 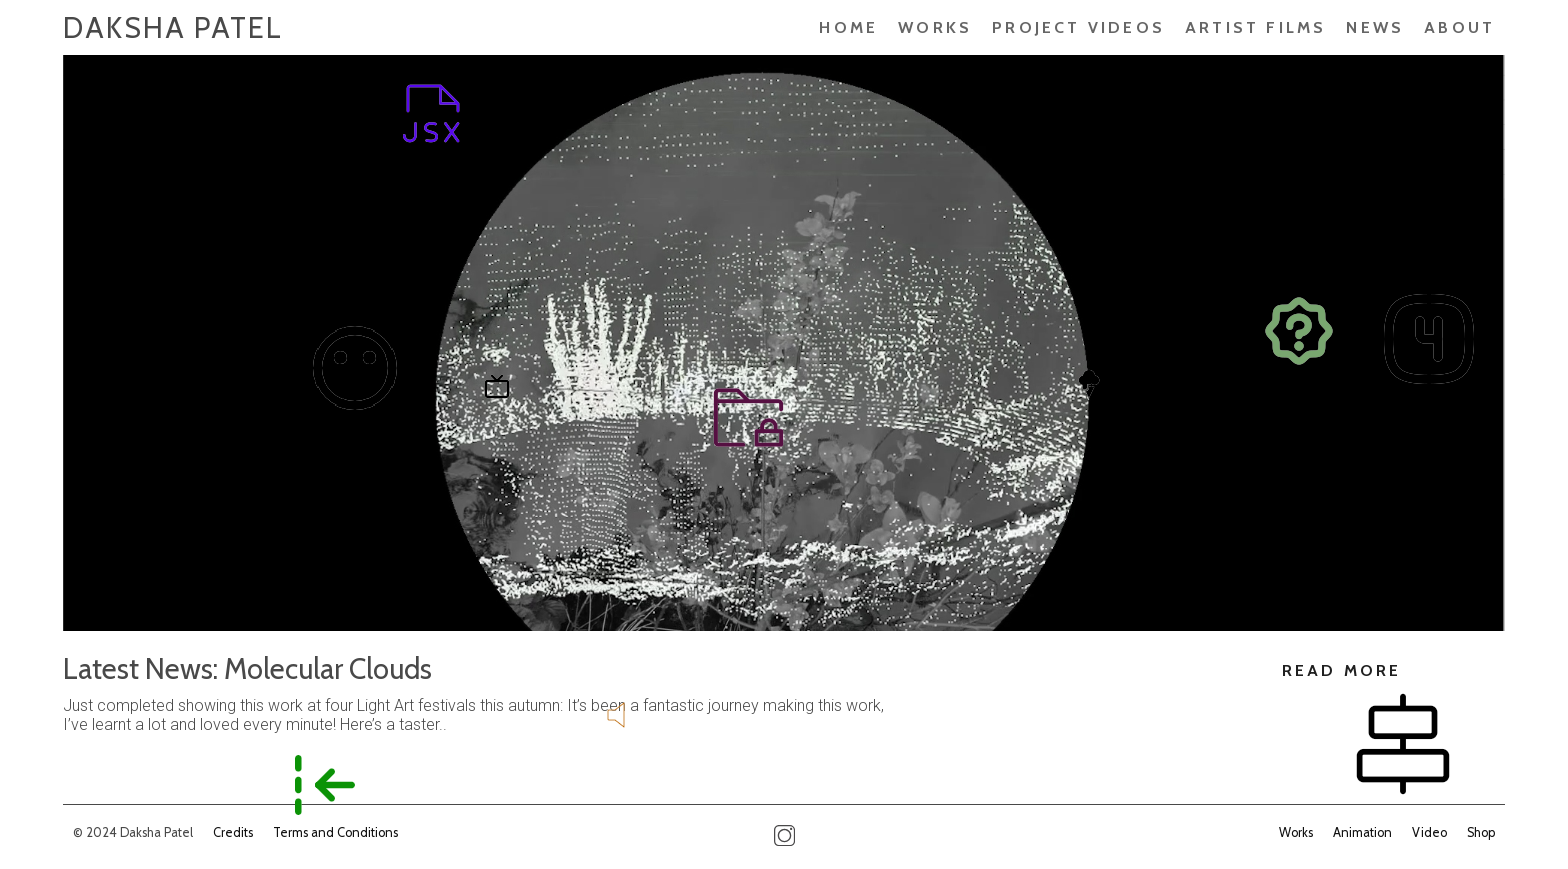 What do you see at coordinates (325, 785) in the screenshot?
I see `collapse panel to the left` at bounding box center [325, 785].